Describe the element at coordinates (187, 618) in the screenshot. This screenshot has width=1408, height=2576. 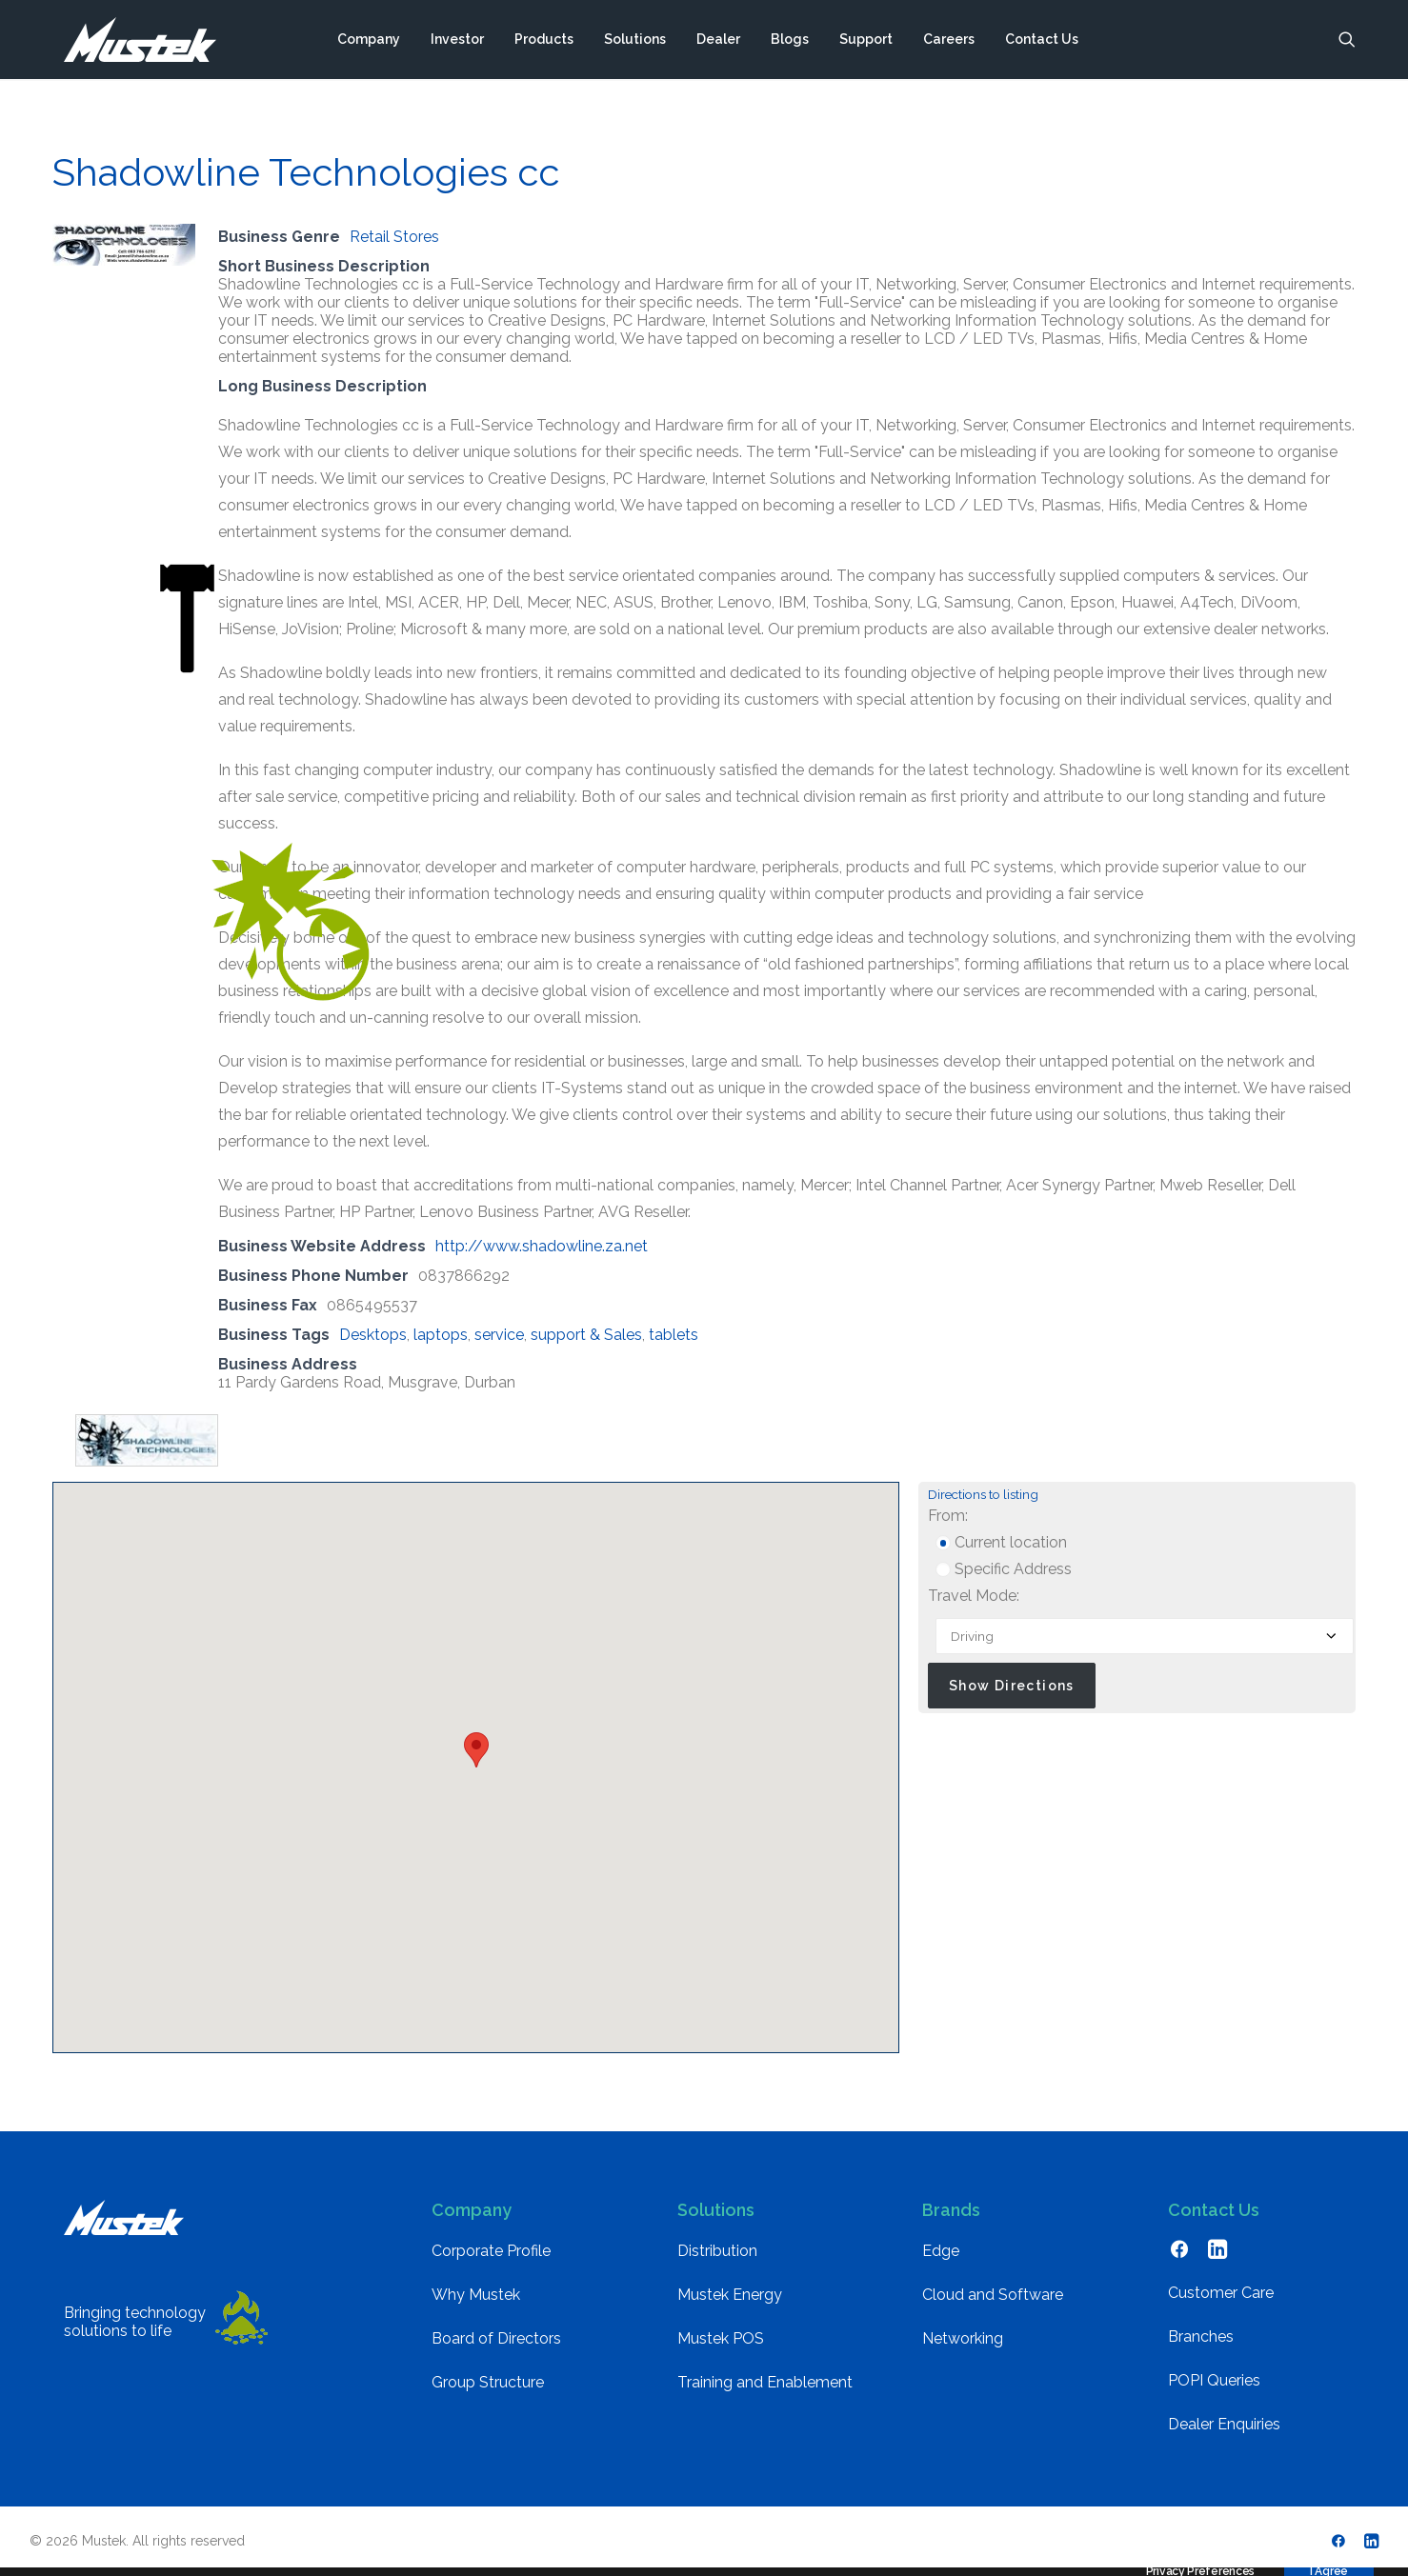
I see `activate trample ability in a card game` at that location.